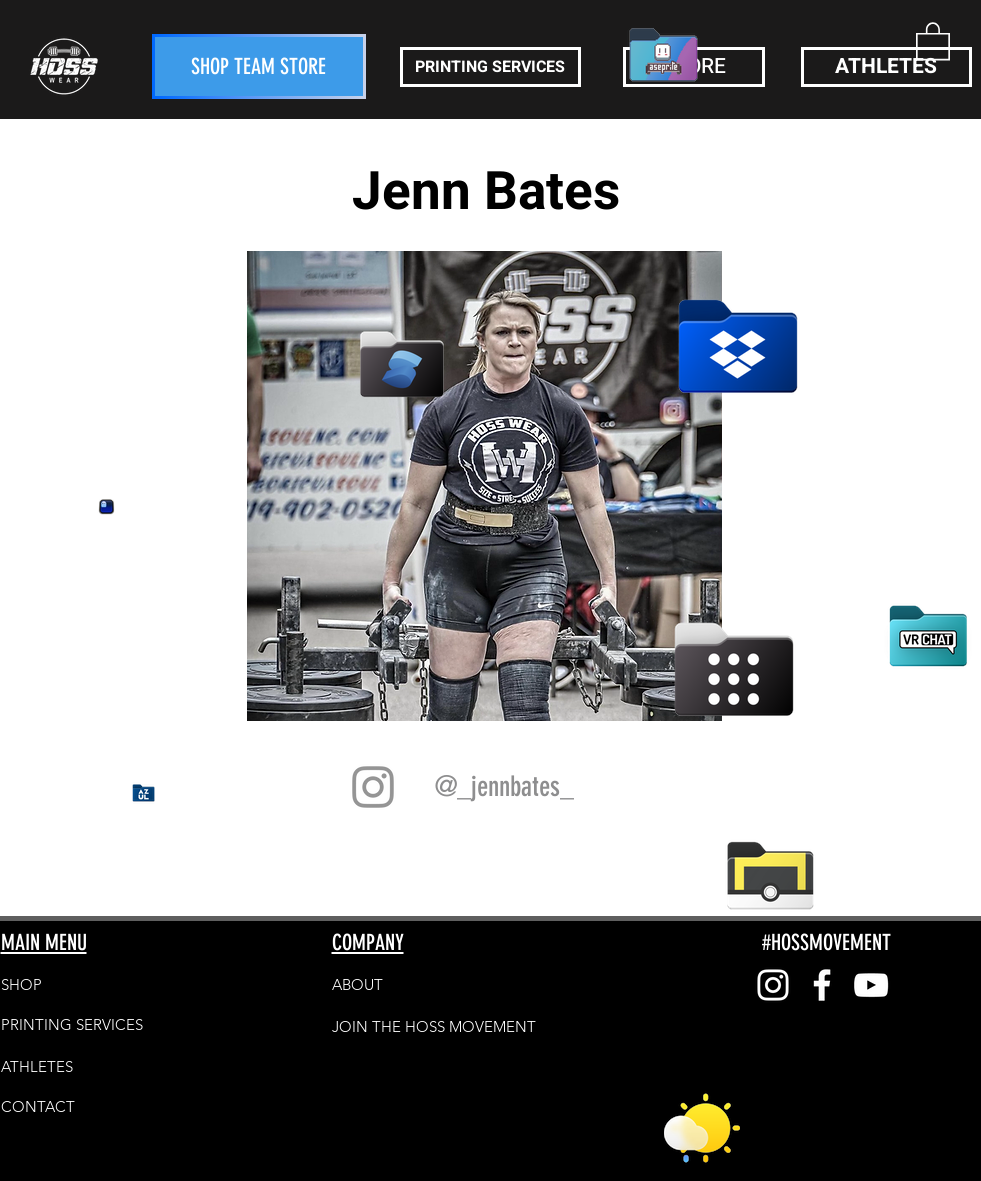 This screenshot has height=1181, width=981. I want to click on open vrchat files folder, so click(928, 638).